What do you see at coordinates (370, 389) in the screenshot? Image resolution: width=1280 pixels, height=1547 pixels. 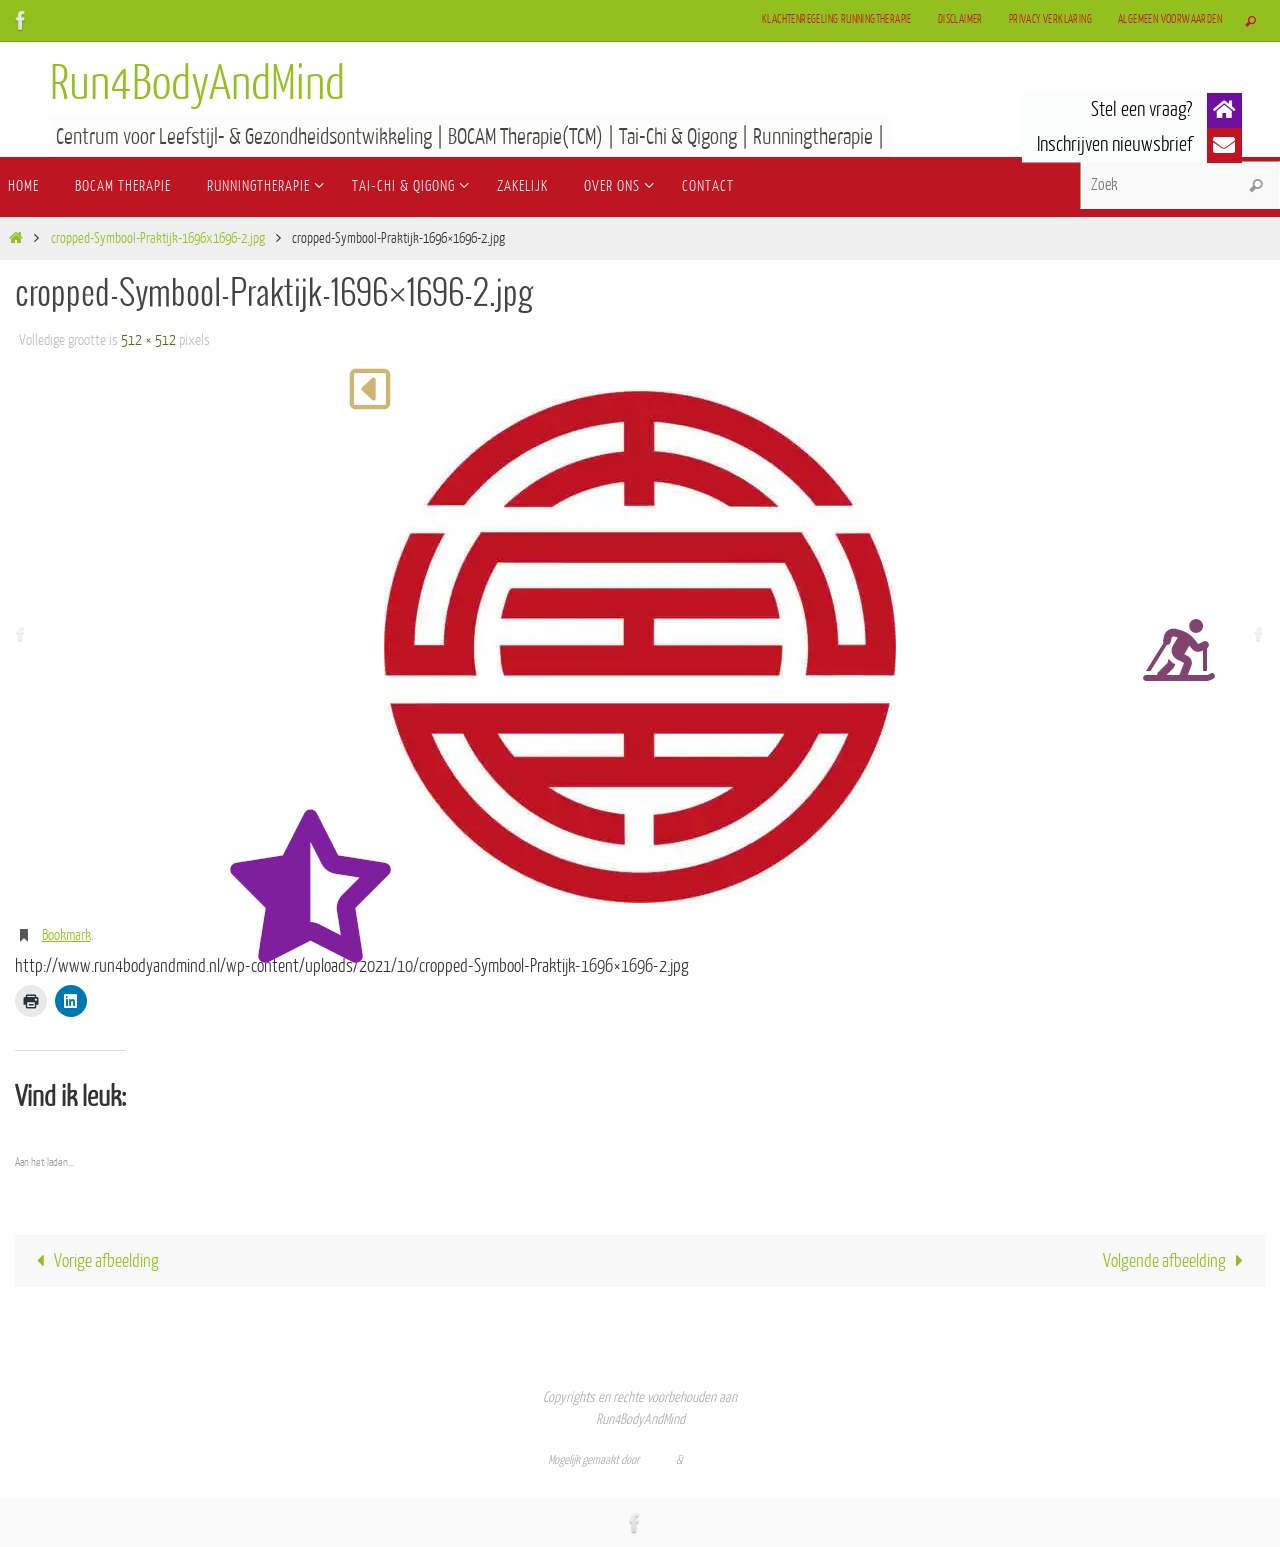 I see `navigate to the previous item or screen` at bounding box center [370, 389].